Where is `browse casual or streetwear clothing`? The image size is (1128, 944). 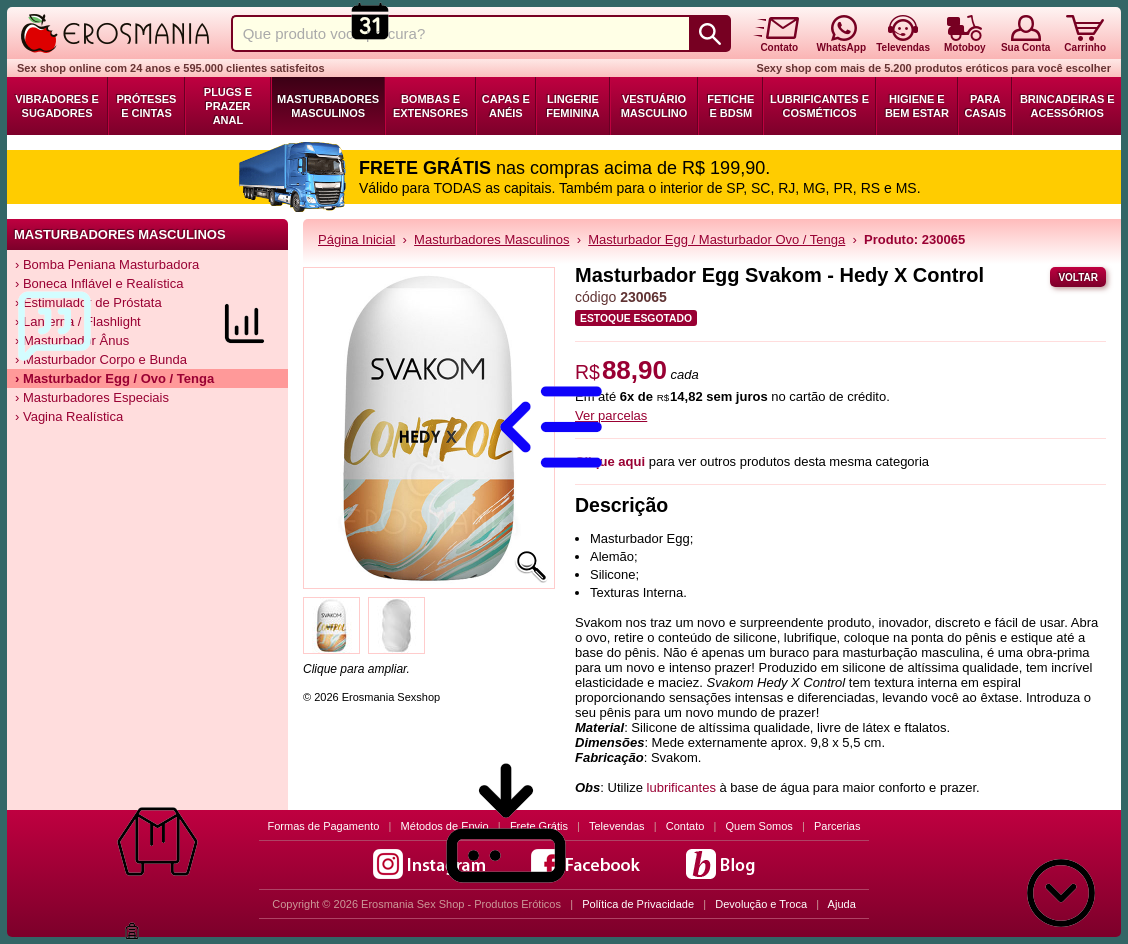 browse casual or streetwear clothing is located at coordinates (157, 841).